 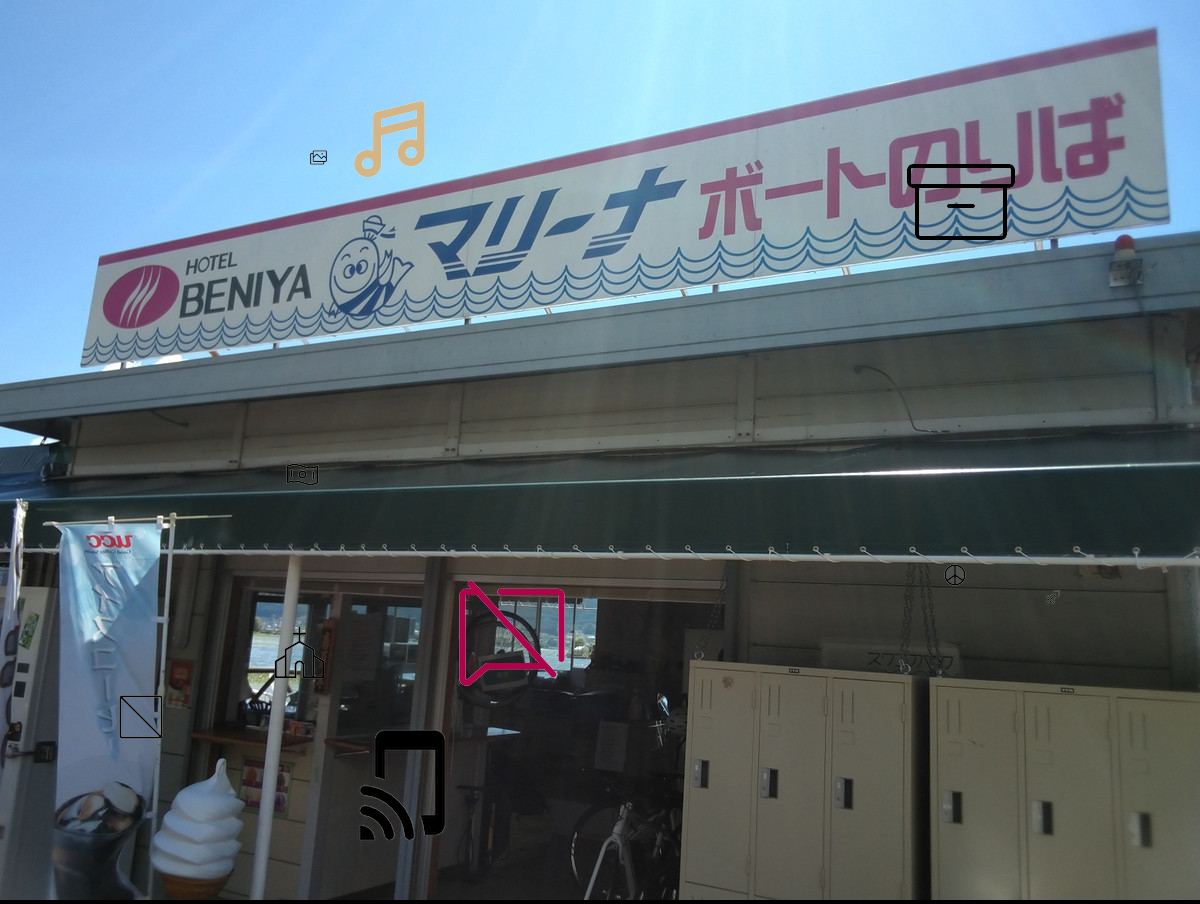 What do you see at coordinates (1053, 597) in the screenshot?
I see `access combat or battle features` at bounding box center [1053, 597].